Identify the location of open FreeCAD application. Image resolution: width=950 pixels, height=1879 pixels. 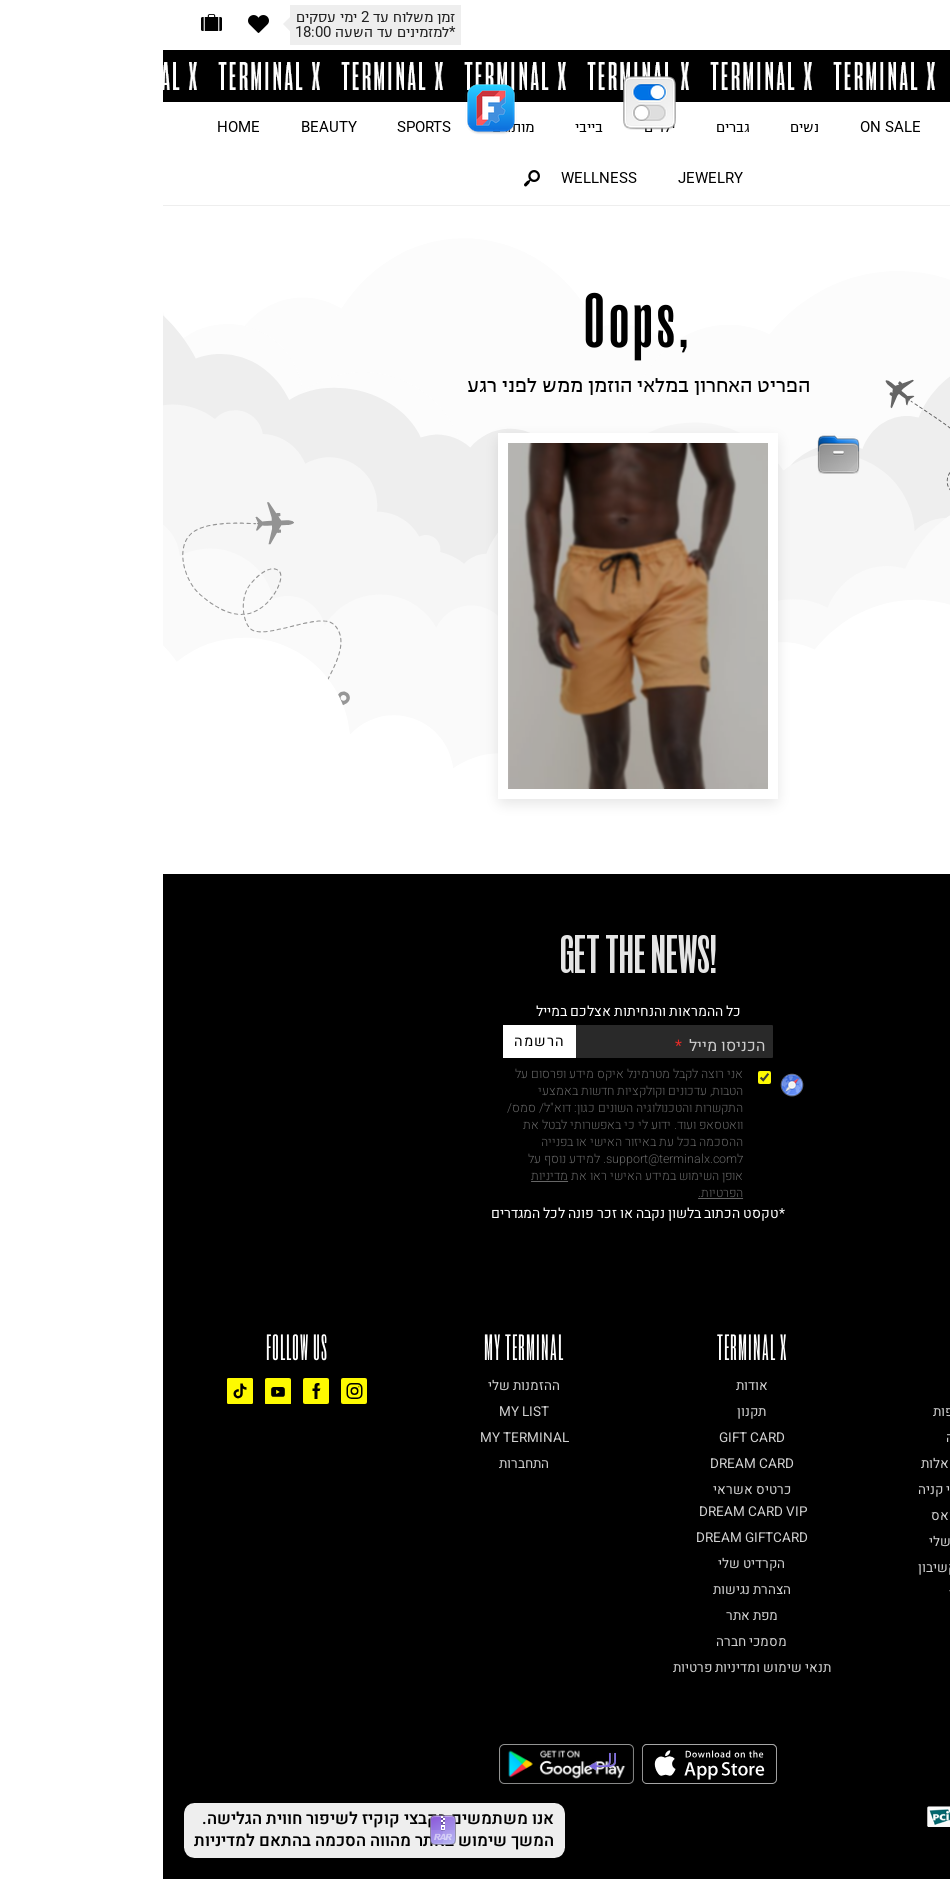
(491, 108).